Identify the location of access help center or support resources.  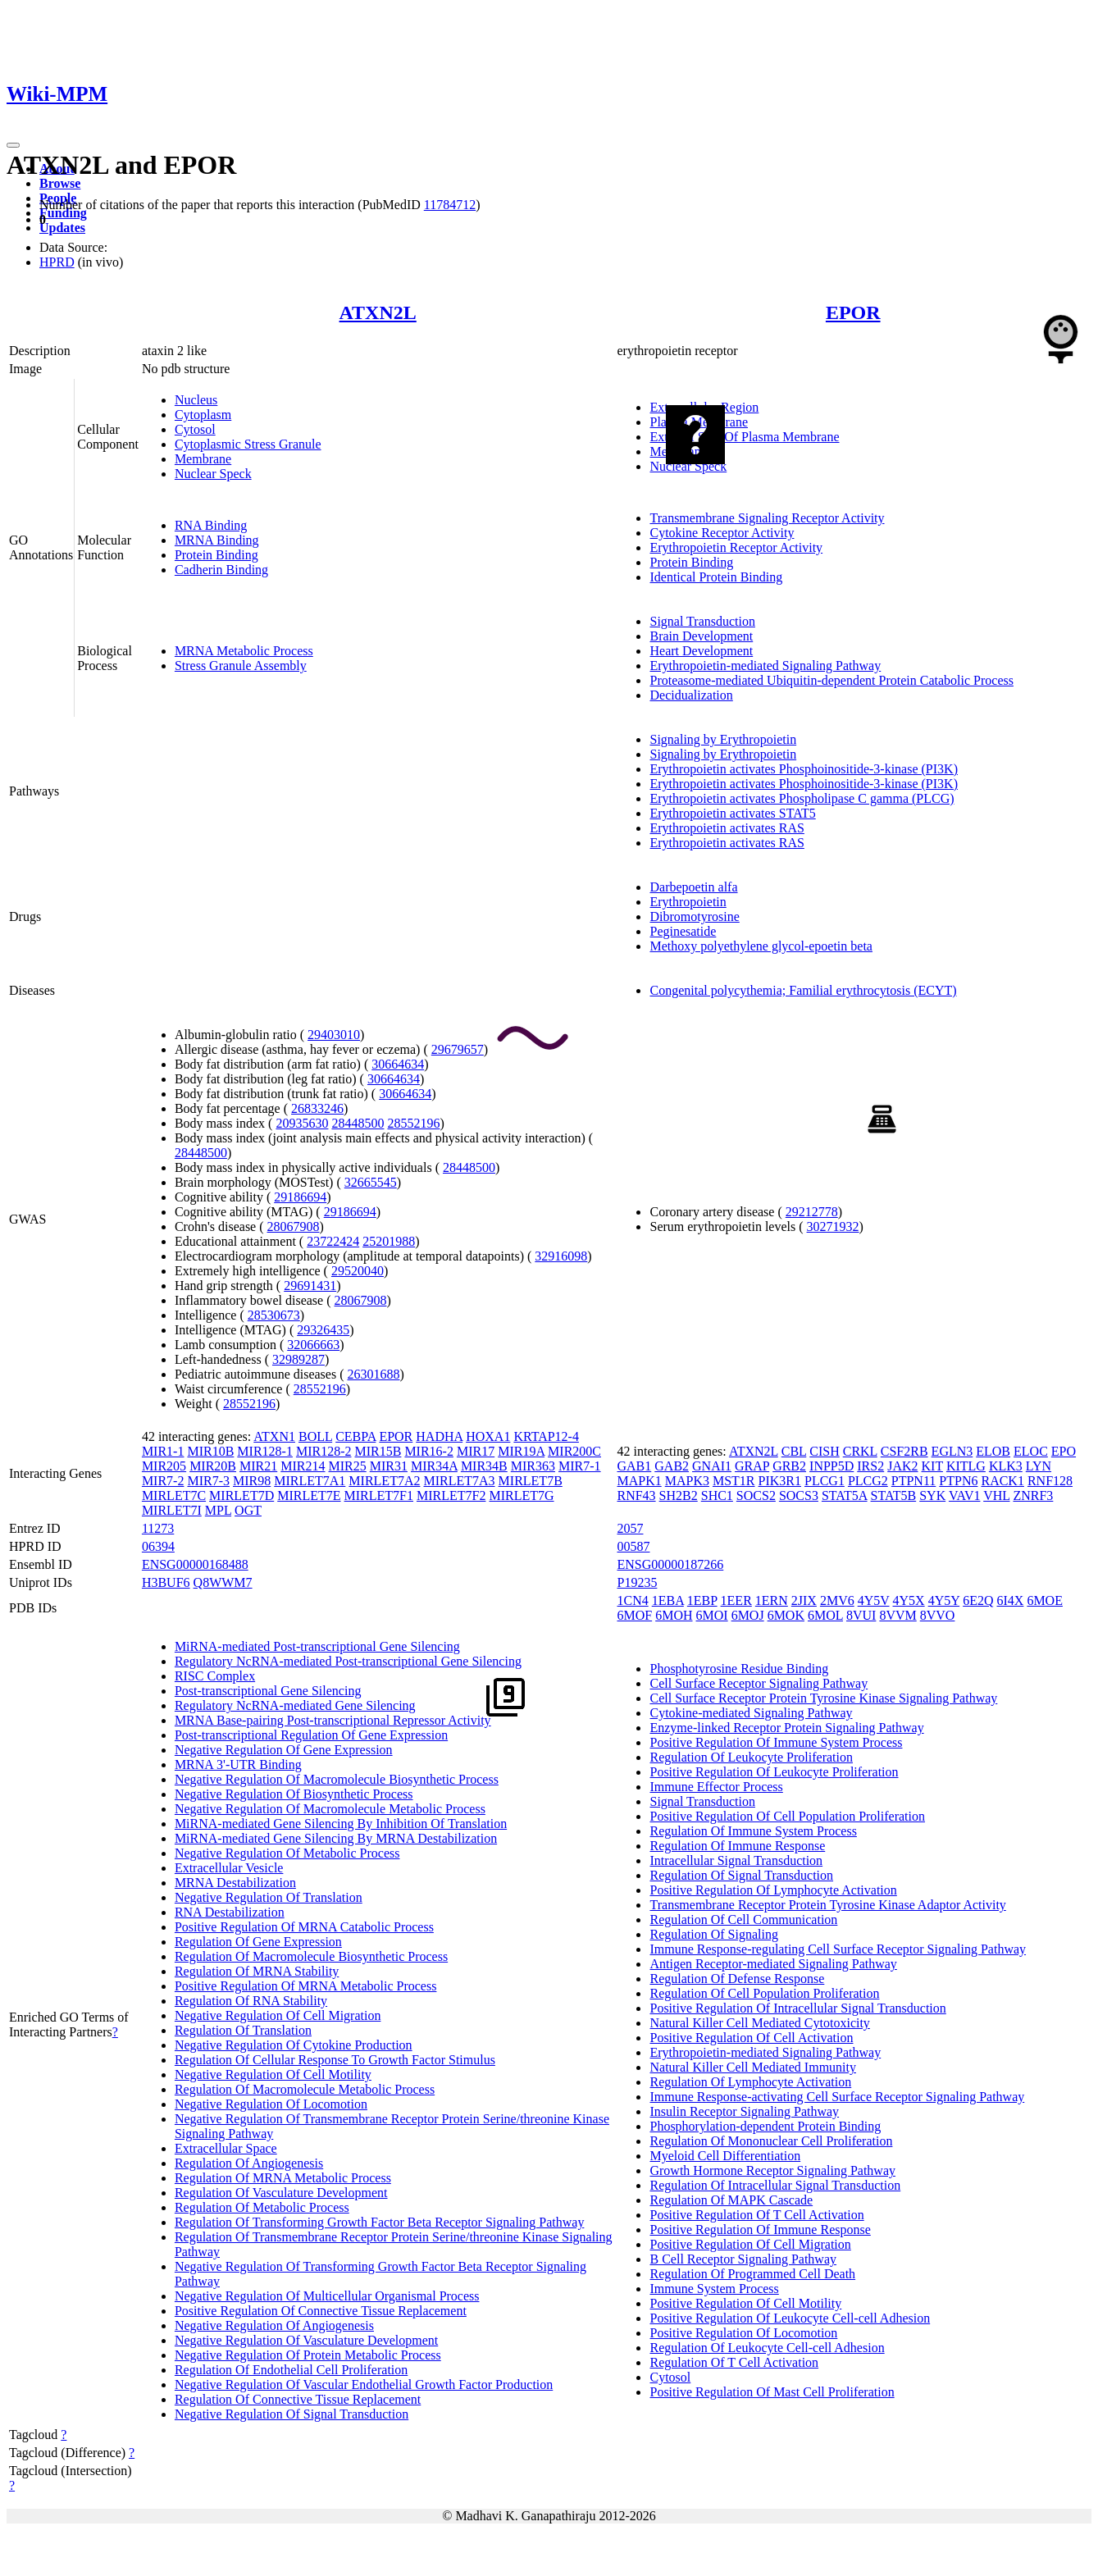
(695, 435).